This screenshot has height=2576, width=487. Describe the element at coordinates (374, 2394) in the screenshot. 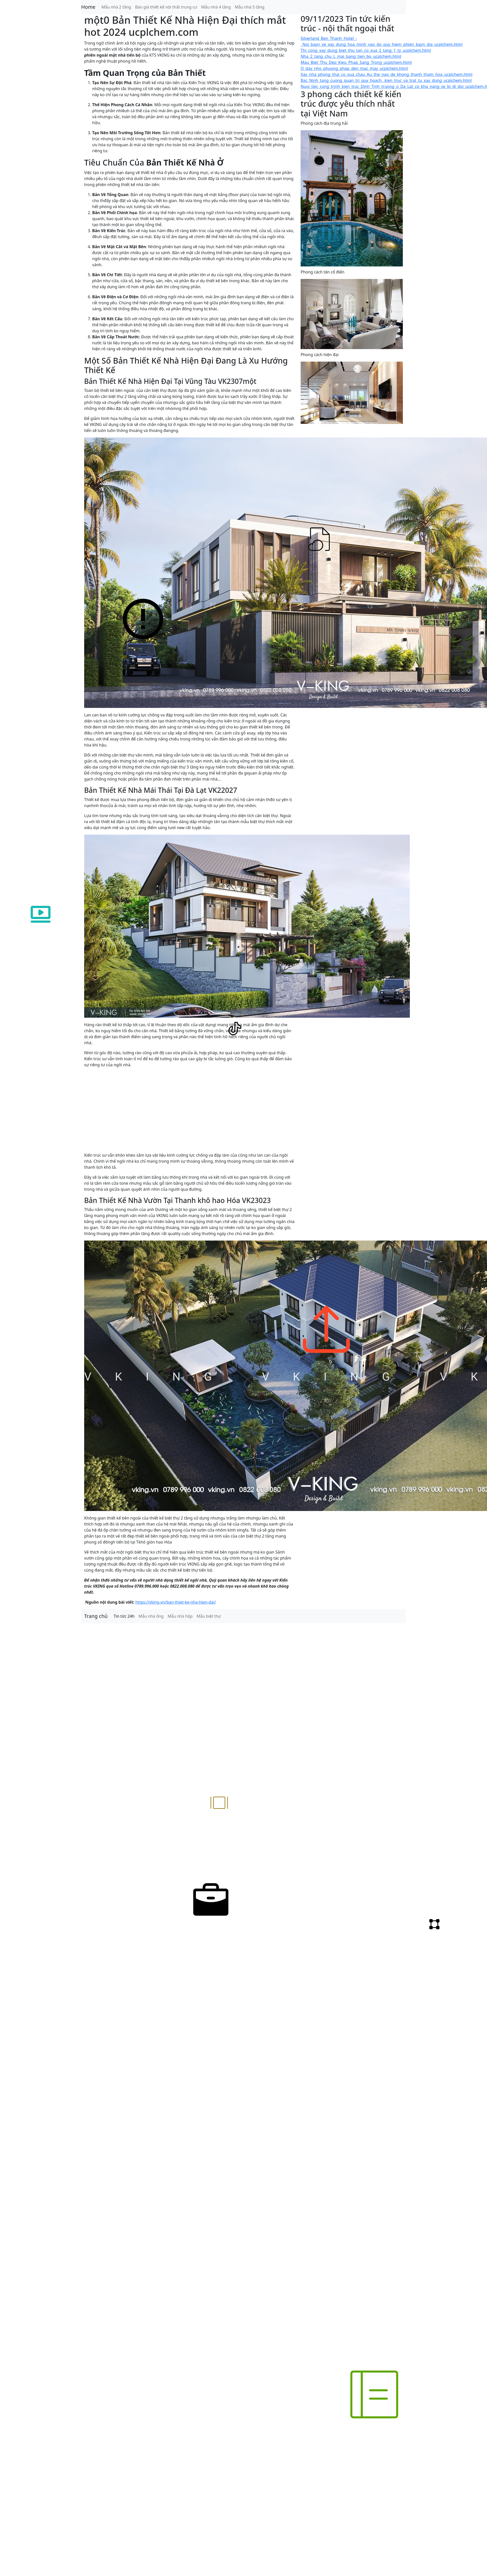

I see `open notebook or notes app` at that location.